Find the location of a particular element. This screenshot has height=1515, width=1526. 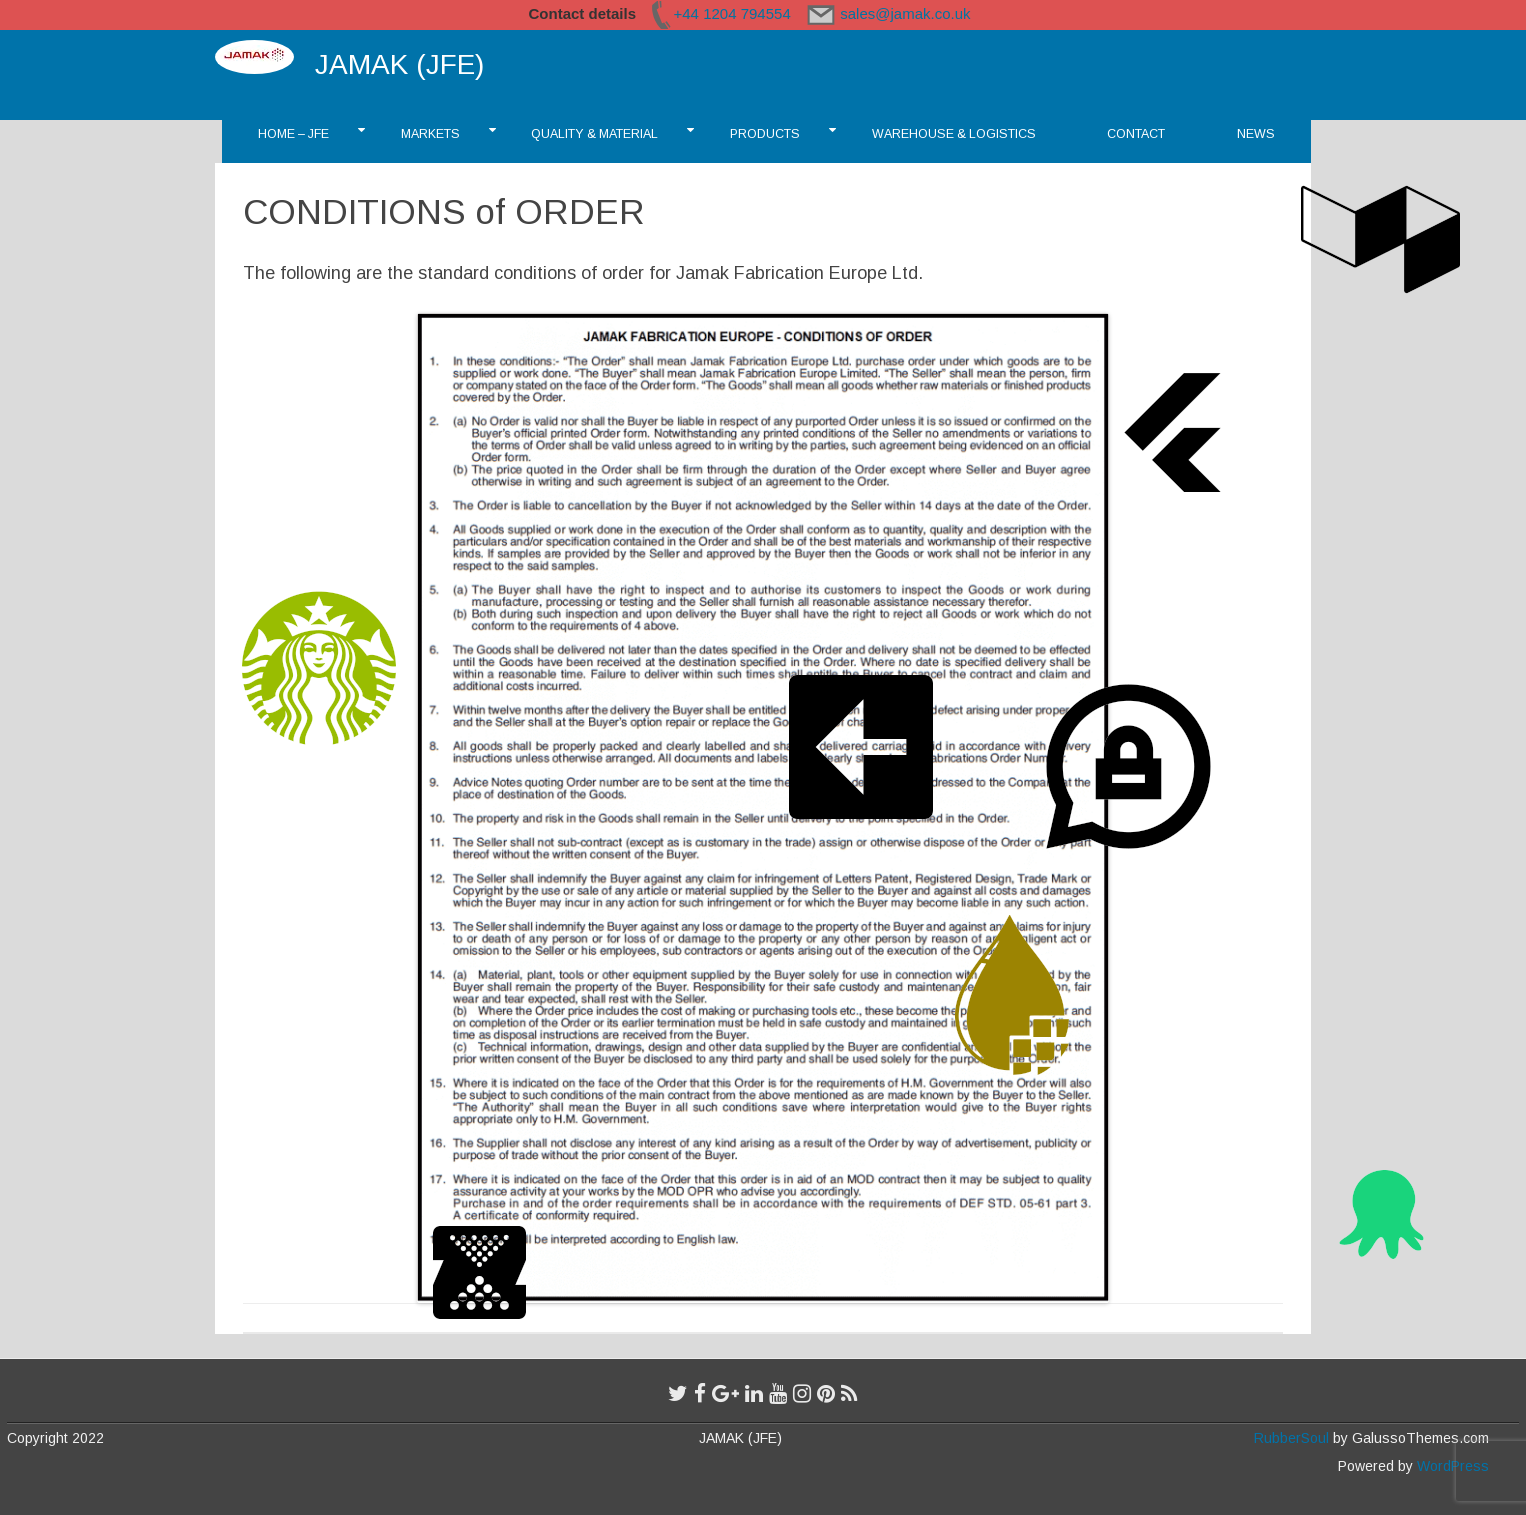

go back to the previous screen is located at coordinates (861, 747).